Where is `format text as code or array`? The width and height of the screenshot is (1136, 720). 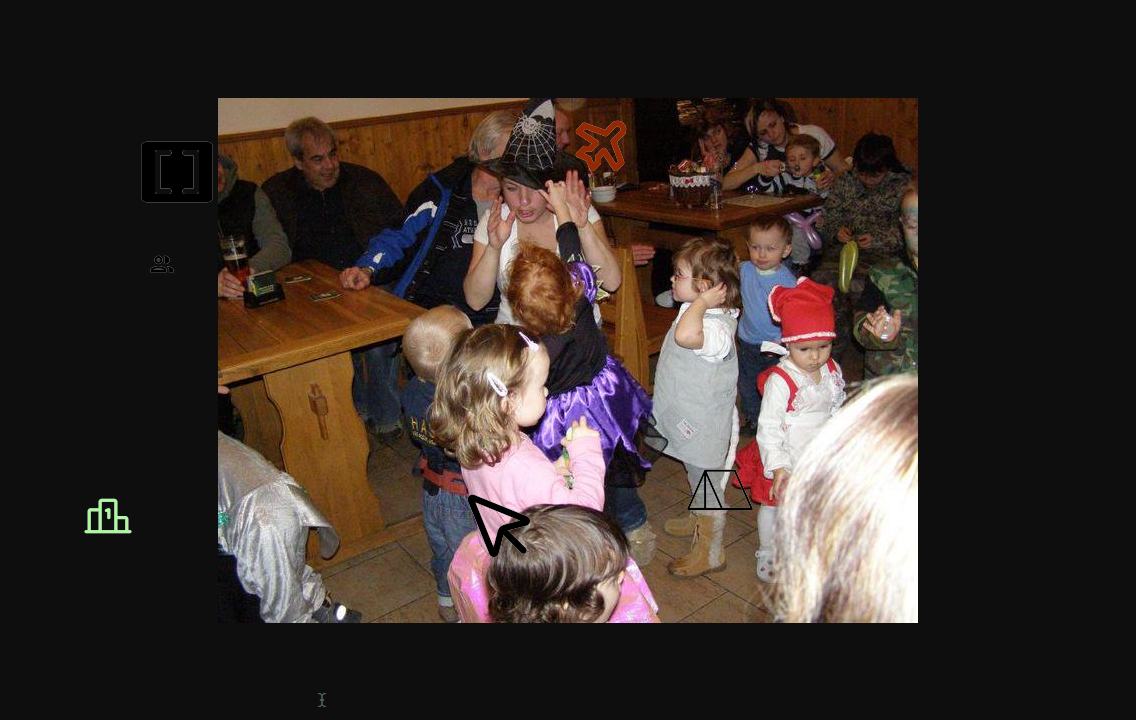
format text as code or array is located at coordinates (177, 172).